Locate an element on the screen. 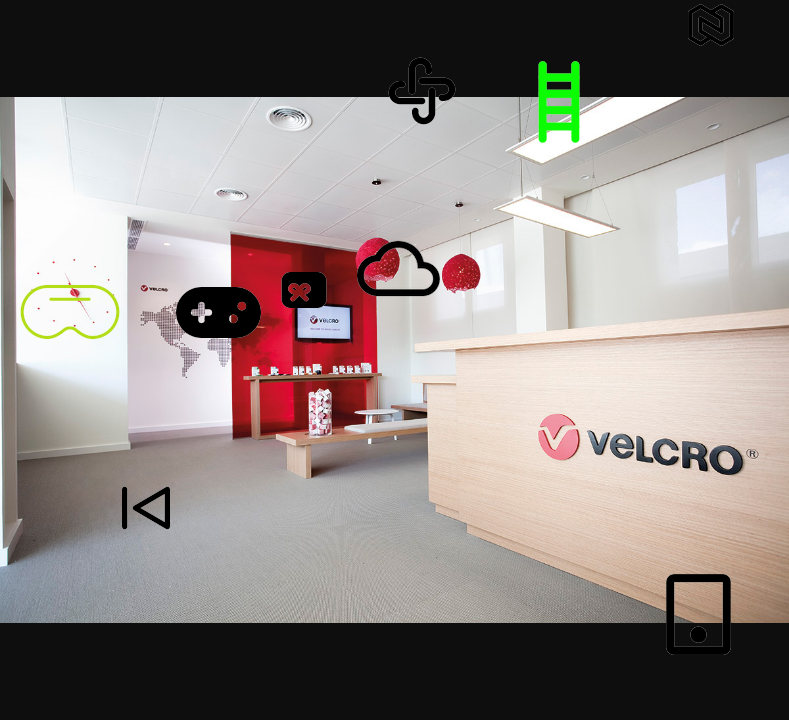  access virtual reality or AR settings is located at coordinates (70, 312).